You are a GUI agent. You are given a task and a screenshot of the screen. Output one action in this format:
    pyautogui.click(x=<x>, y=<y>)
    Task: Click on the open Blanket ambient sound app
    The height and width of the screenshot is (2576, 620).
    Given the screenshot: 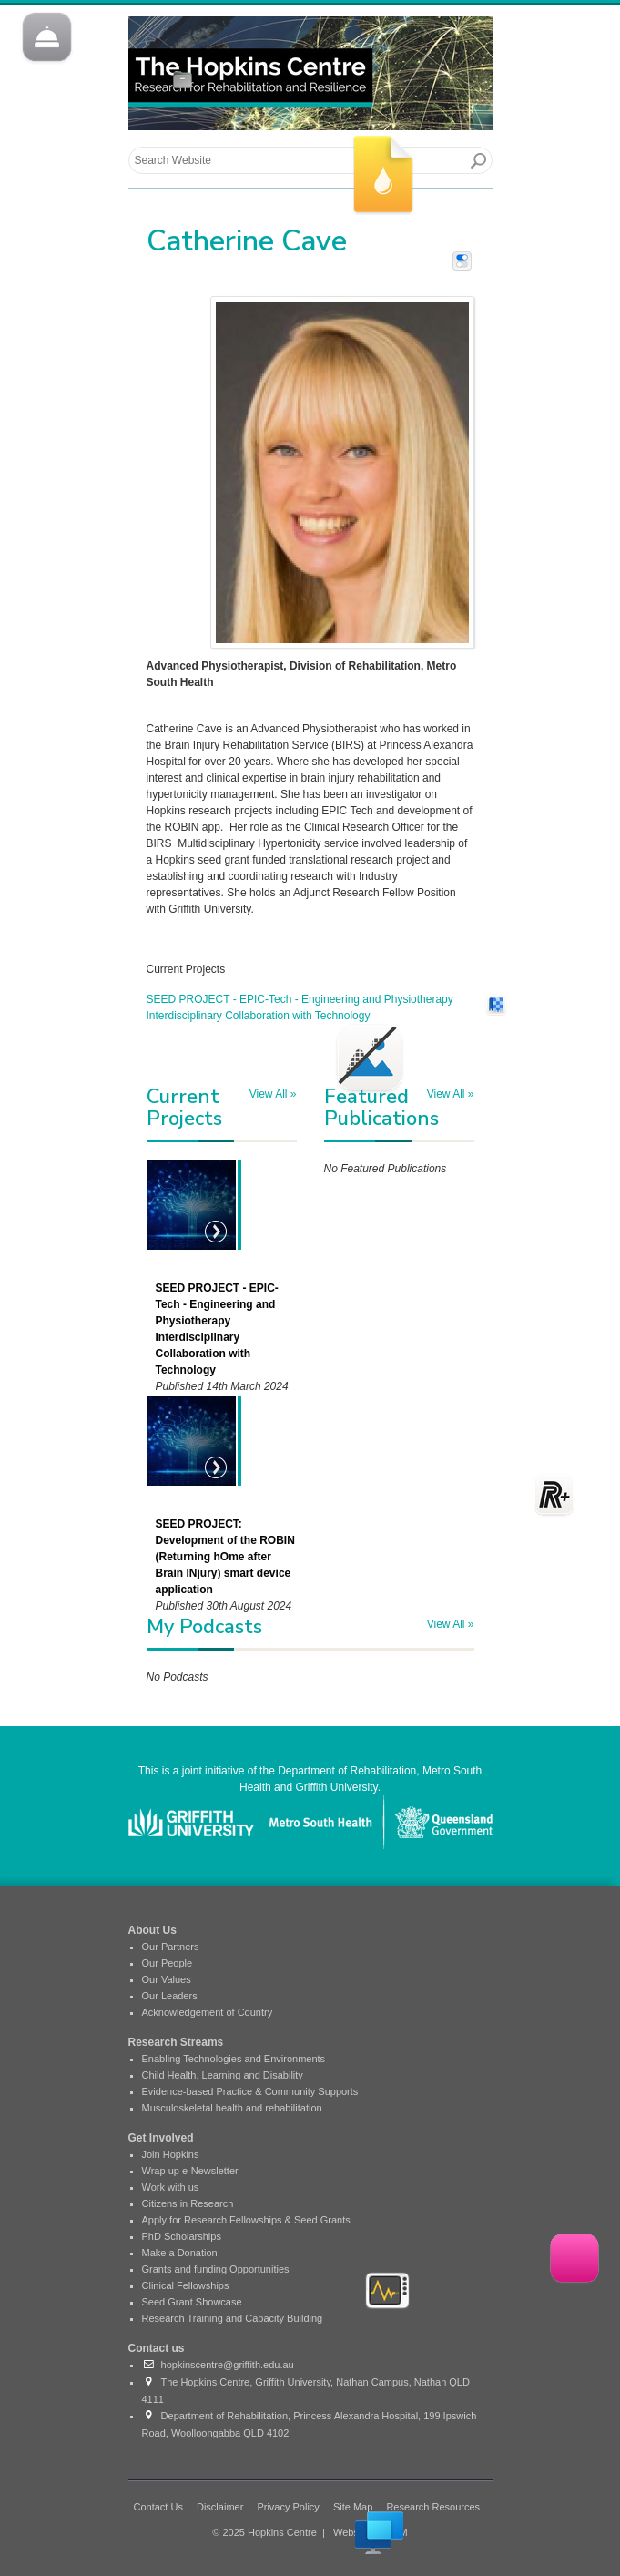 What is the action you would take?
    pyautogui.click(x=496, y=1005)
    